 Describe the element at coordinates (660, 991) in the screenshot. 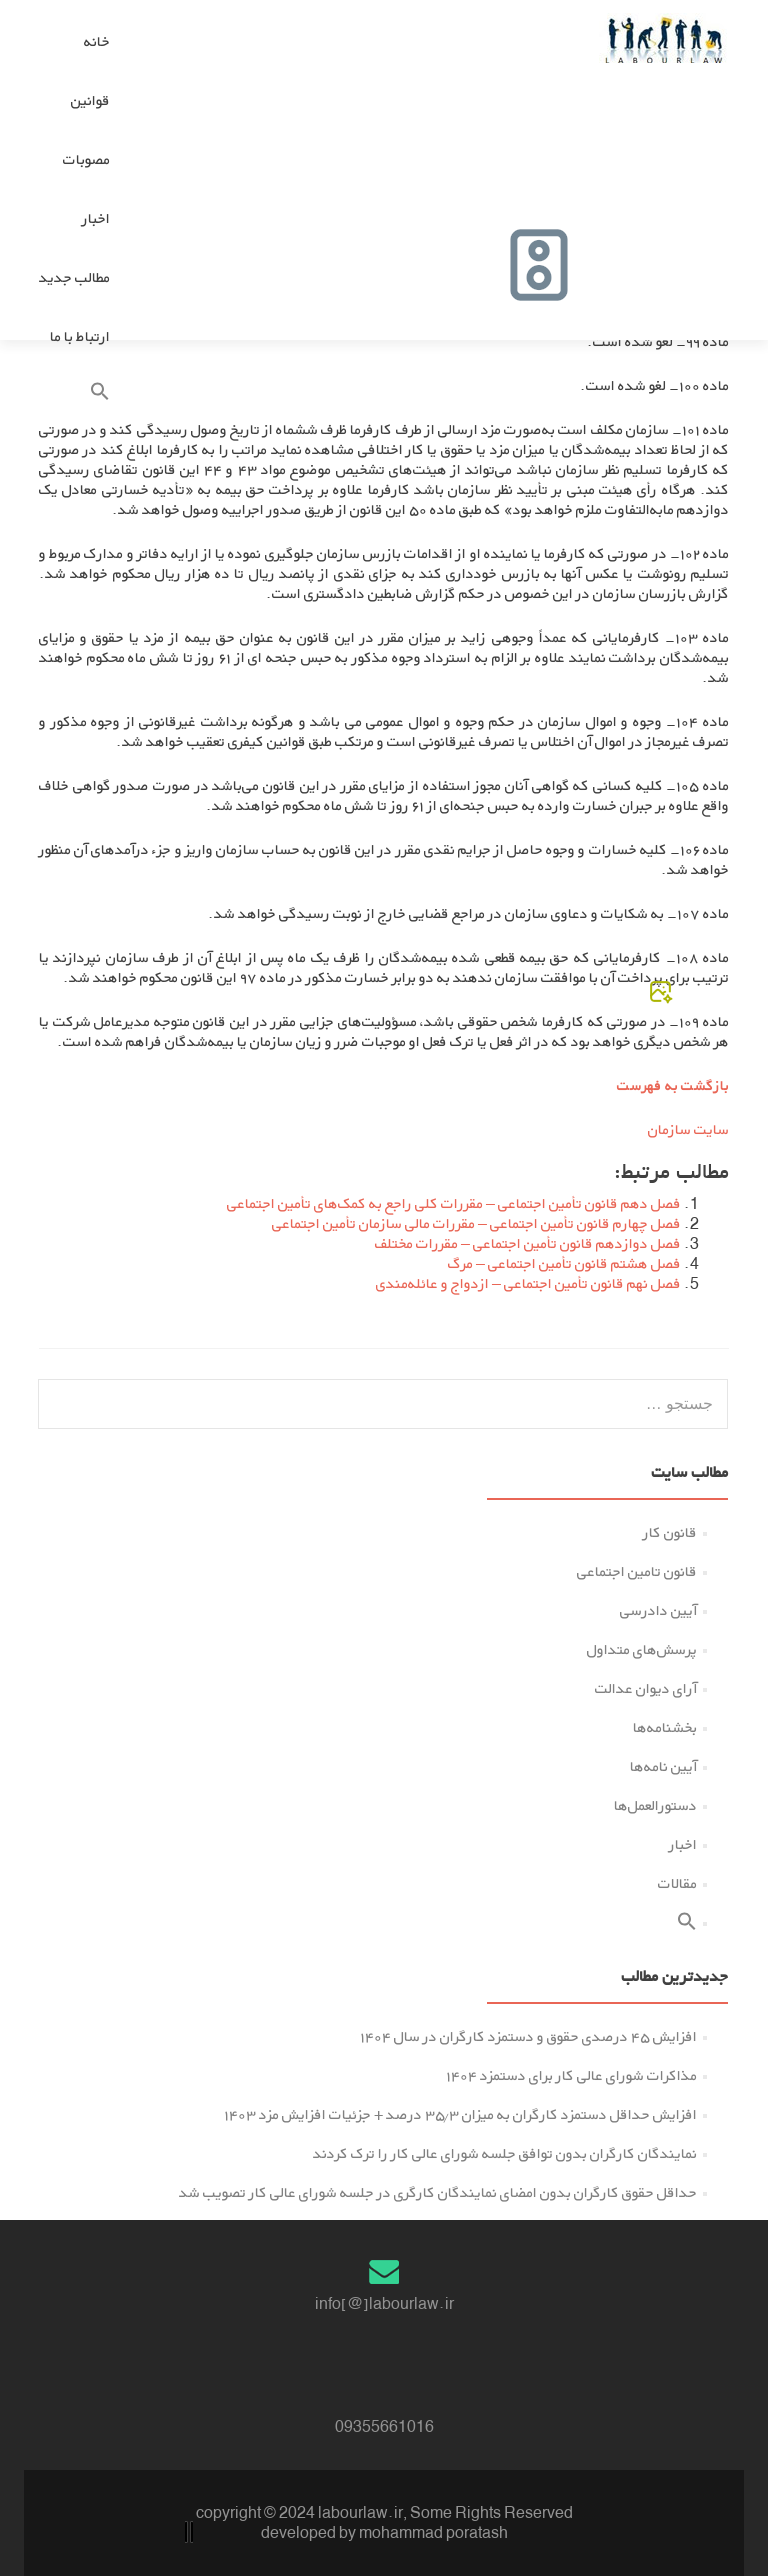

I see `enhance photo with AI or magic effects` at that location.